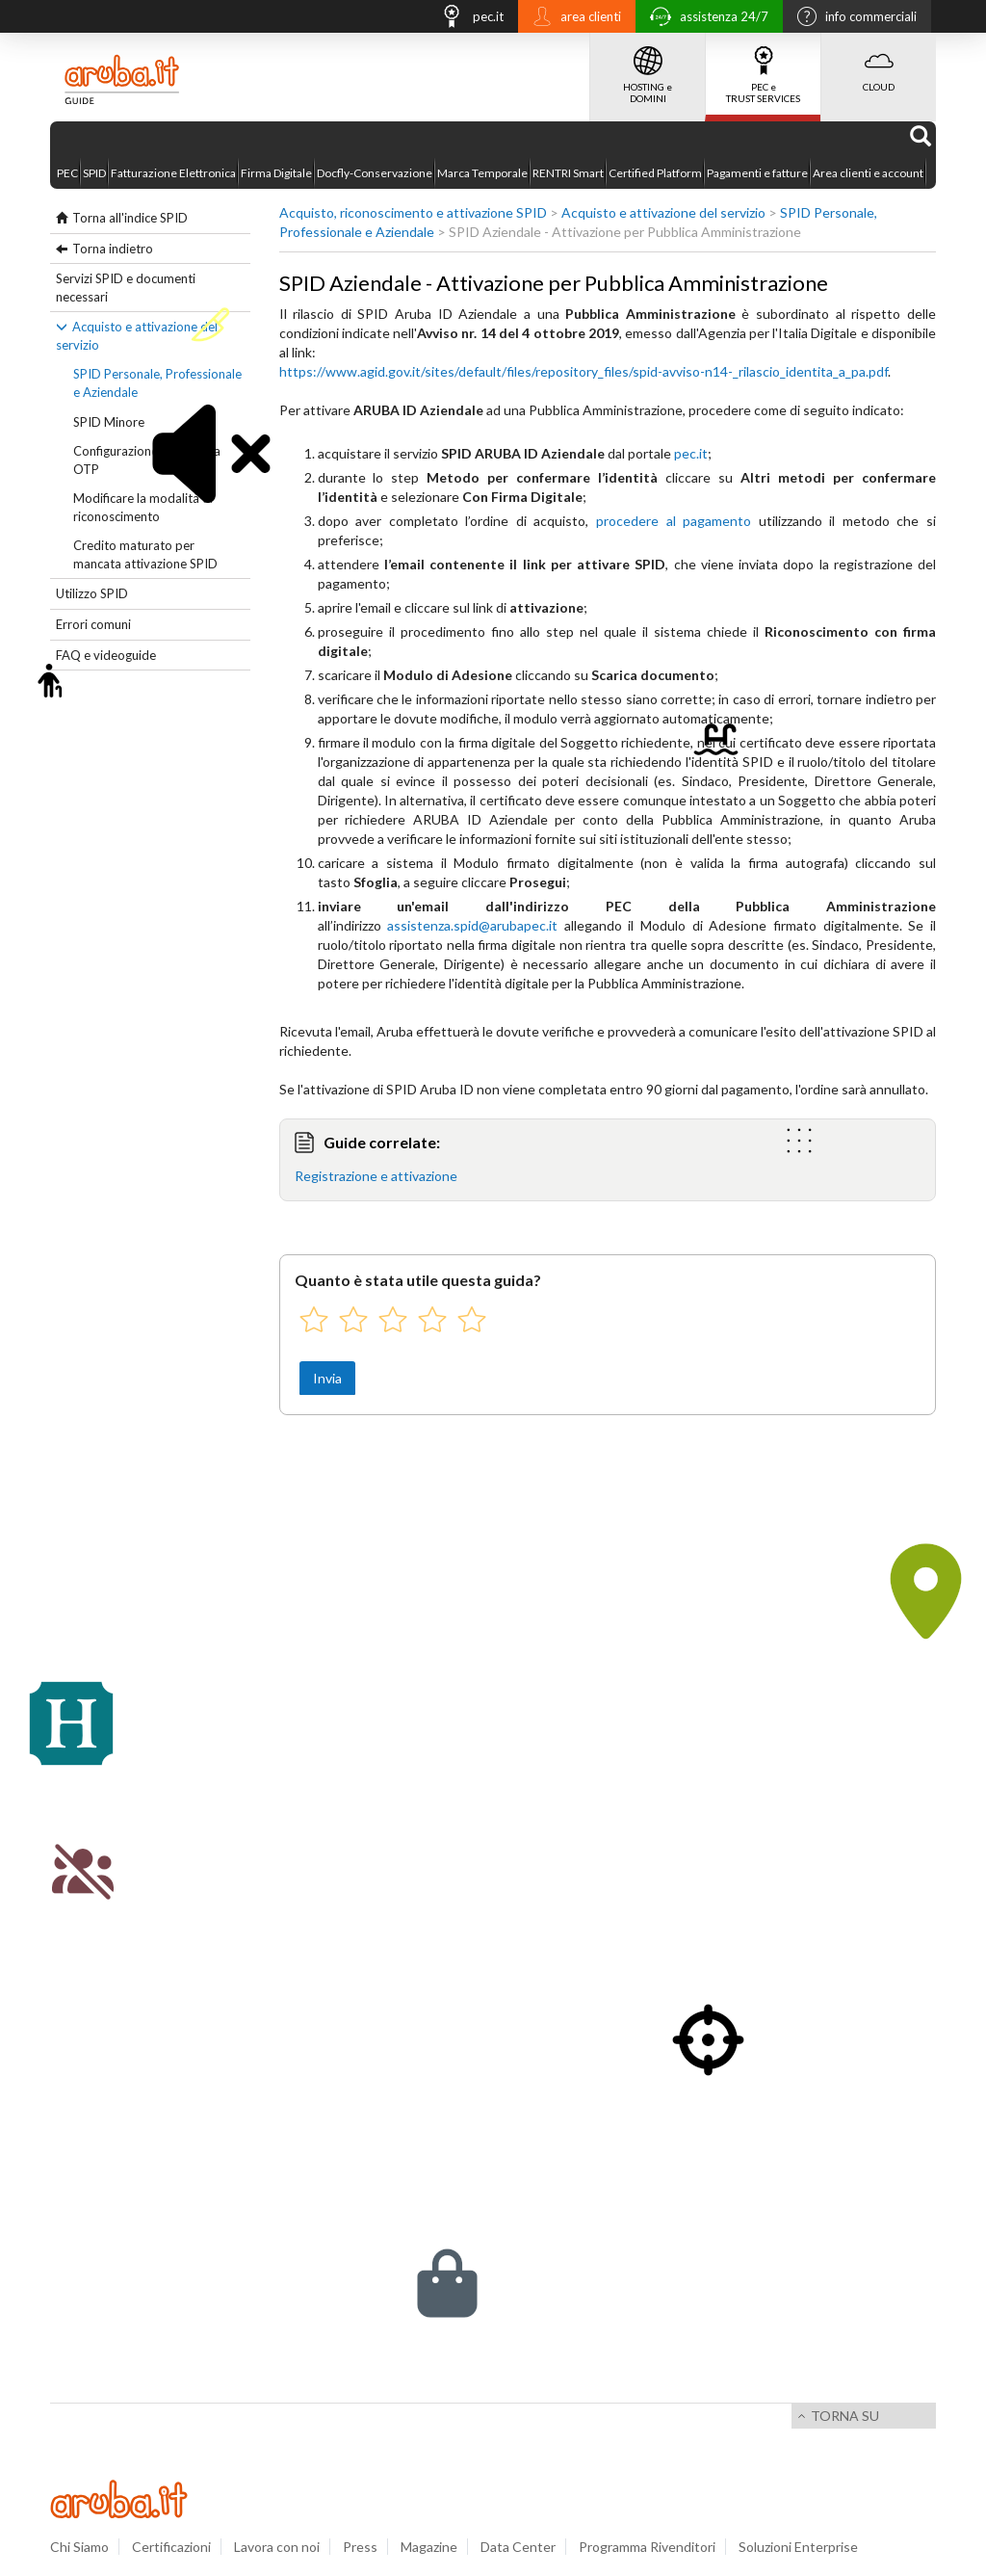 The image size is (986, 2576). What do you see at coordinates (48, 680) in the screenshot?
I see `indicates accessibility features or services` at bounding box center [48, 680].